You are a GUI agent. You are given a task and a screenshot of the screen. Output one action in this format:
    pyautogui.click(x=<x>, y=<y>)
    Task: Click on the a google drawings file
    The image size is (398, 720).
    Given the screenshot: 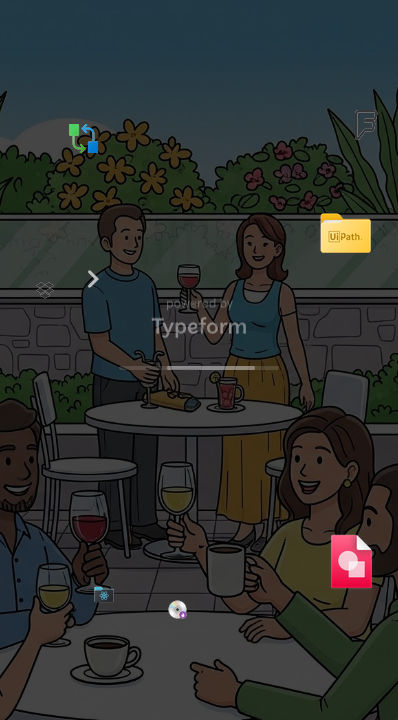 What is the action you would take?
    pyautogui.click(x=351, y=562)
    